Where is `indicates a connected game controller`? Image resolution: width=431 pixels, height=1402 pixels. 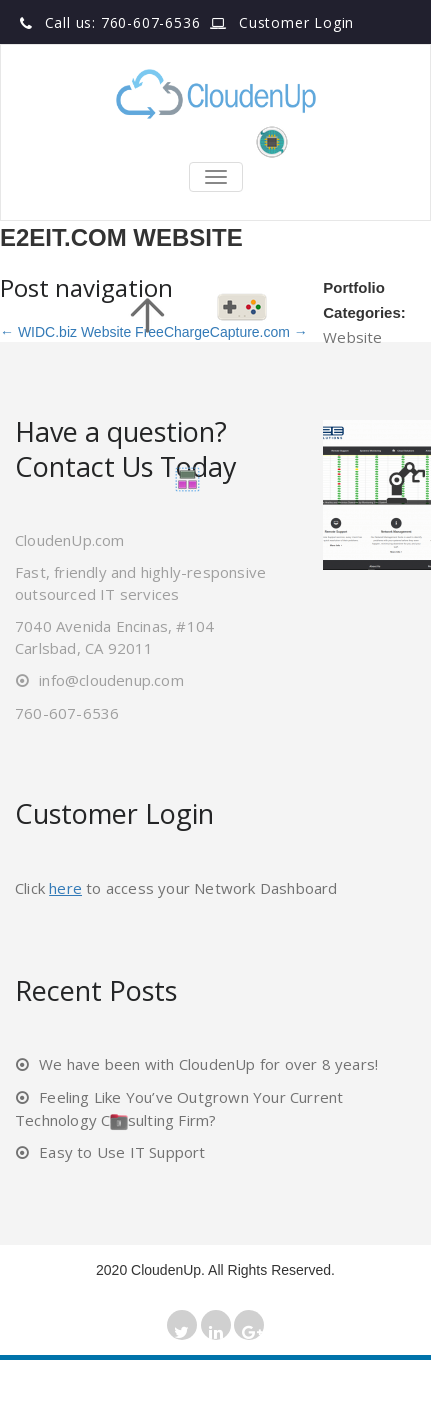
indicates a connected game controller is located at coordinates (242, 307).